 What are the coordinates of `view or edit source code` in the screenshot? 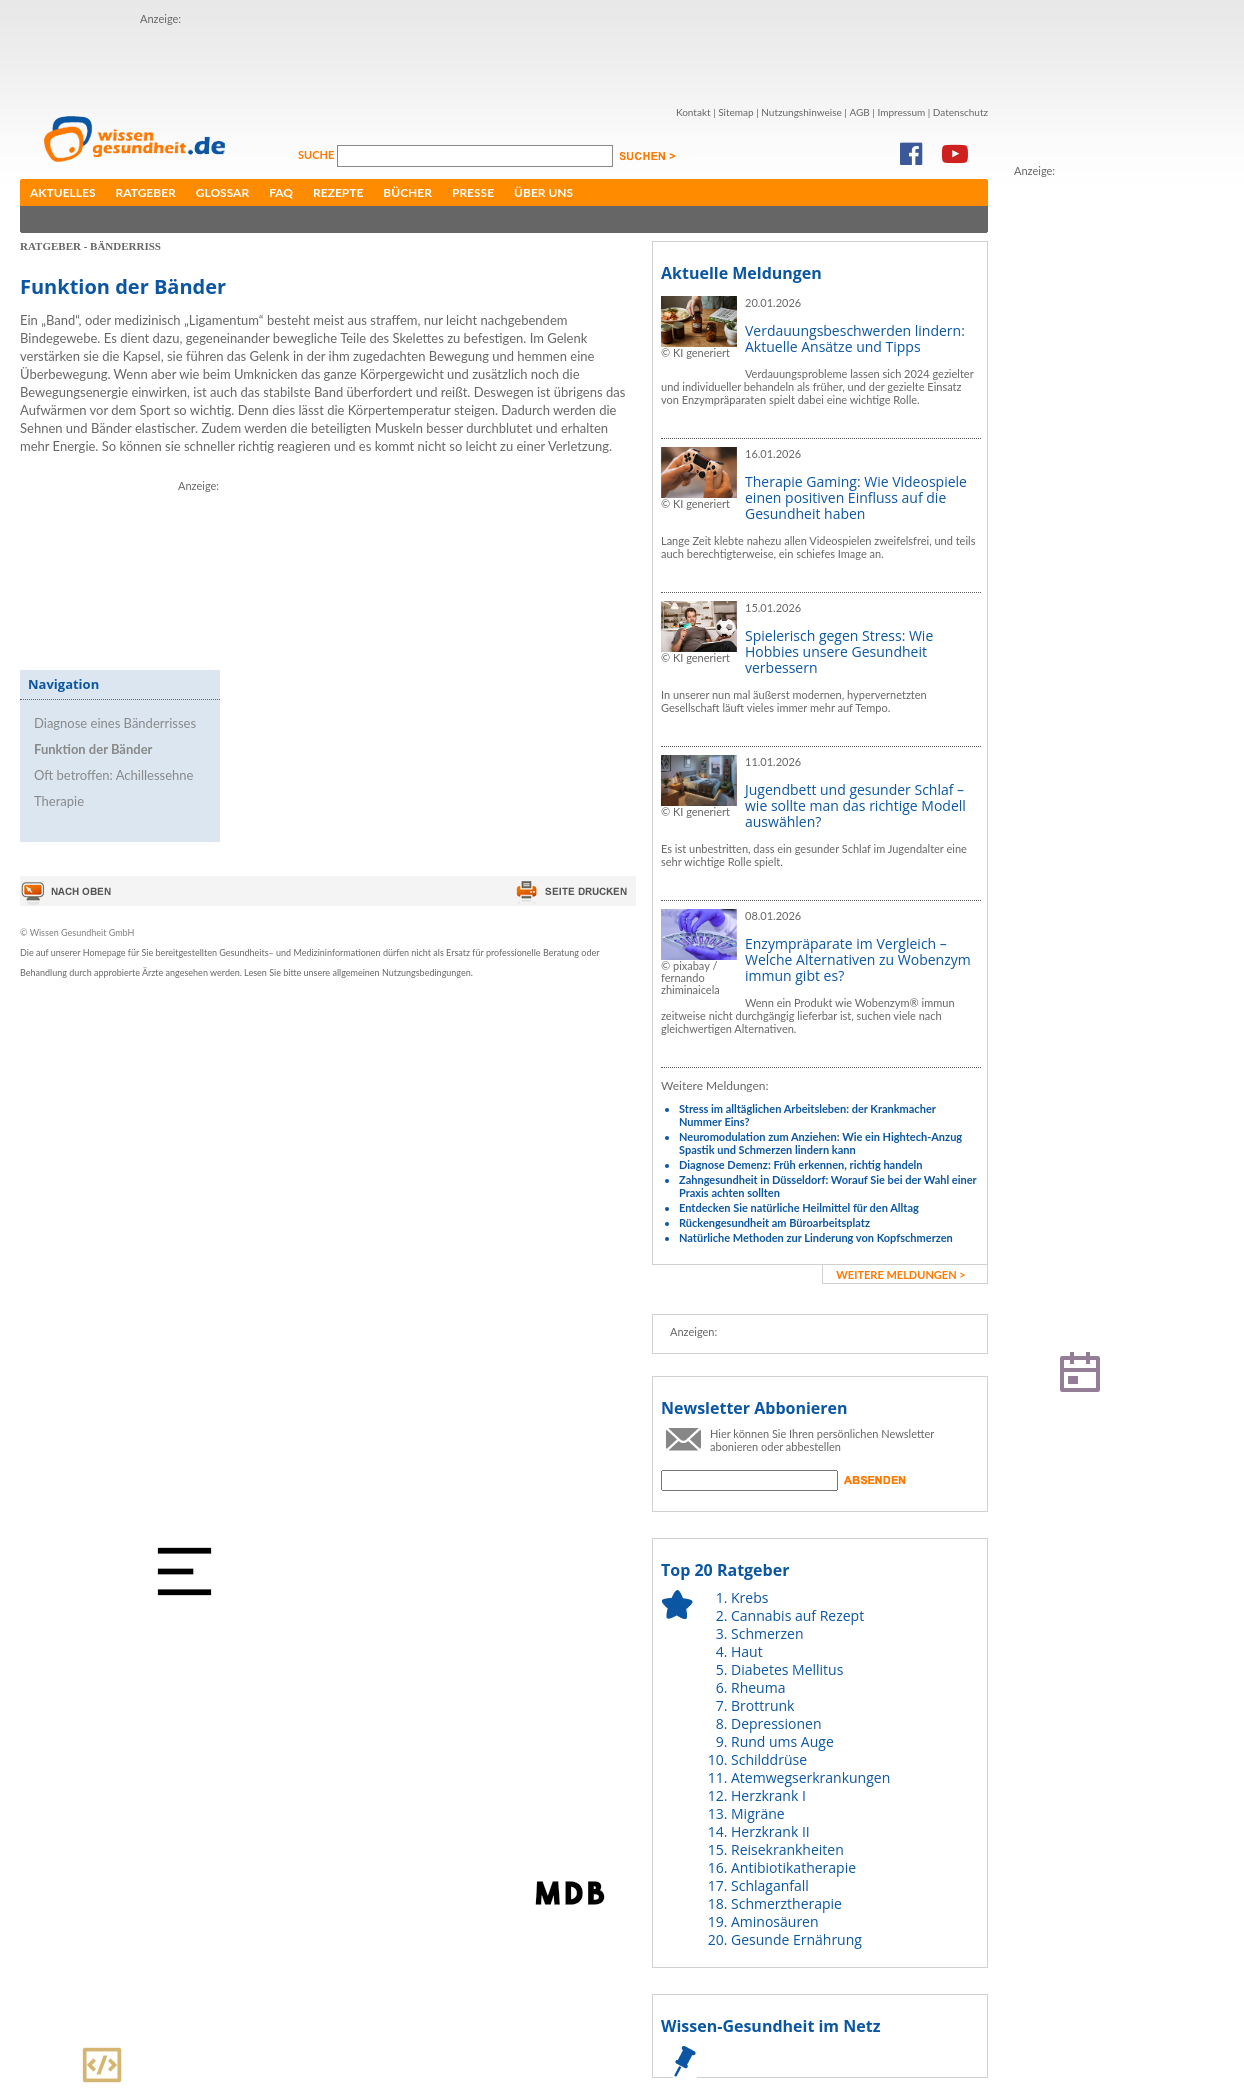 It's located at (102, 2065).